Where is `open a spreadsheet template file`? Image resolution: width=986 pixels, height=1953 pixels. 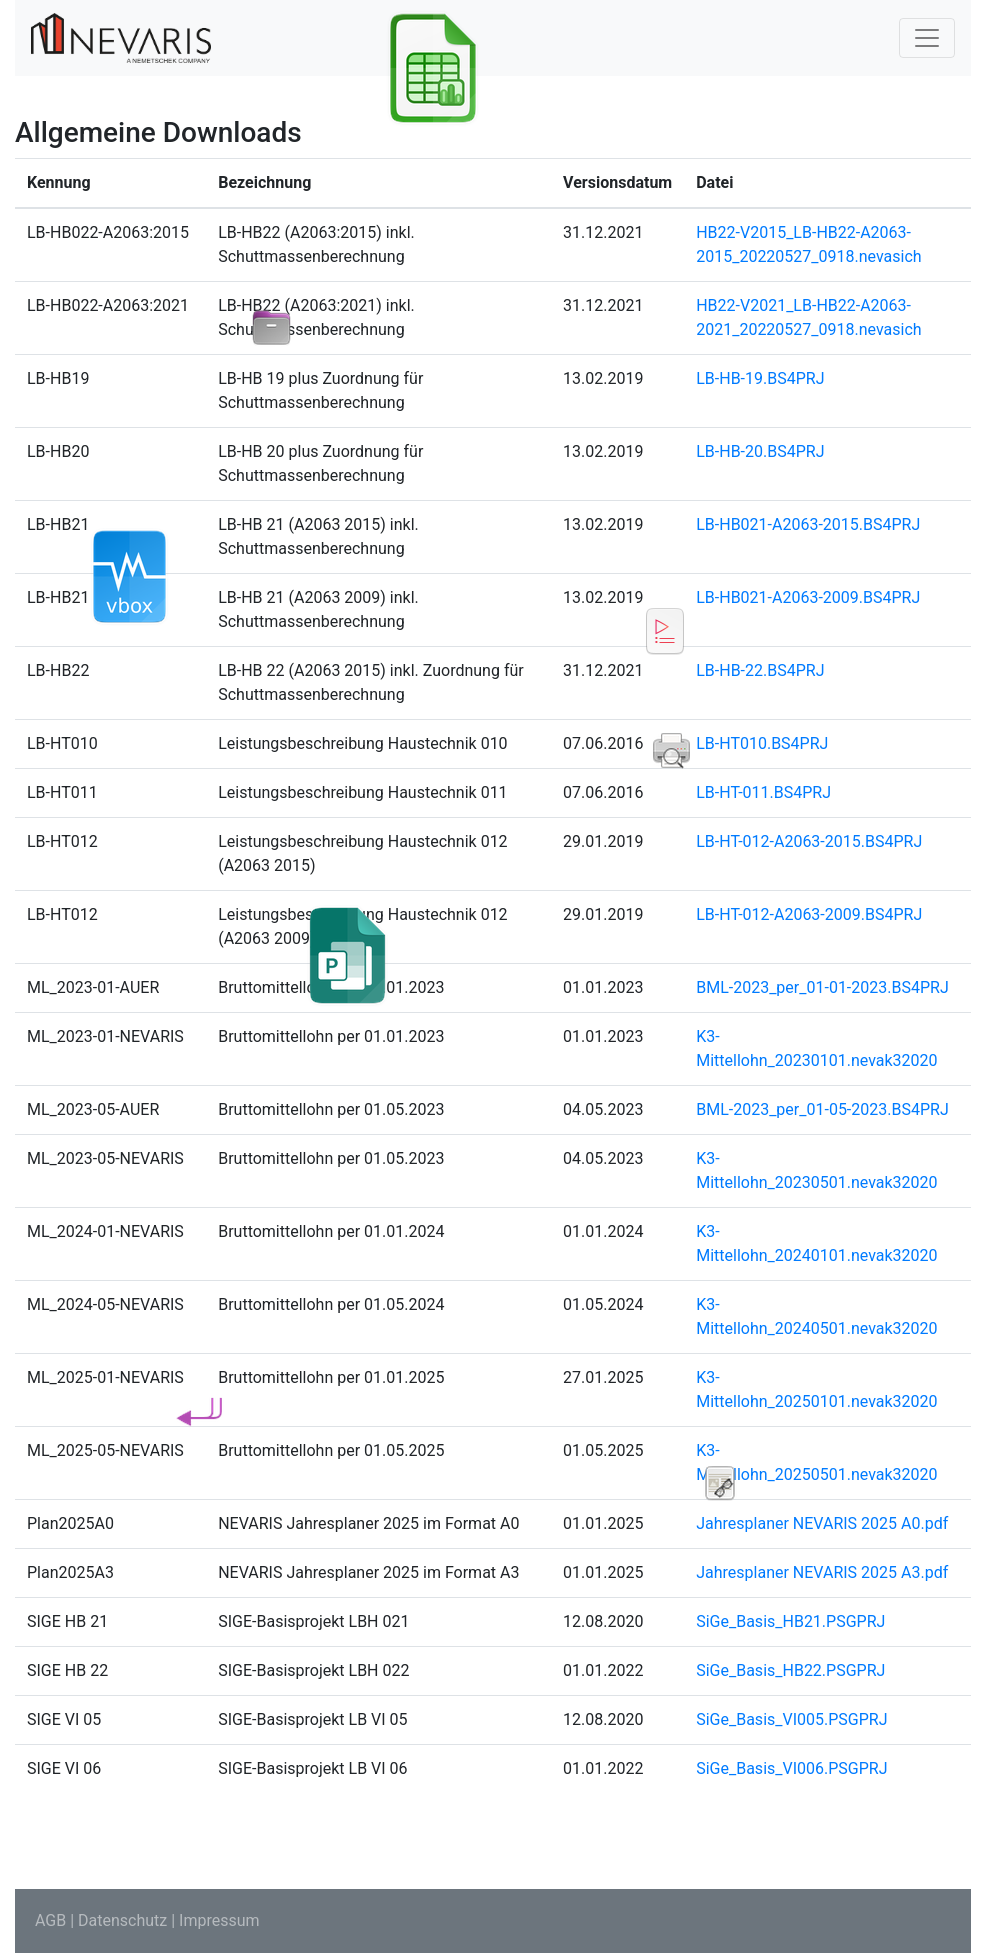
open a spreadsheet template file is located at coordinates (433, 68).